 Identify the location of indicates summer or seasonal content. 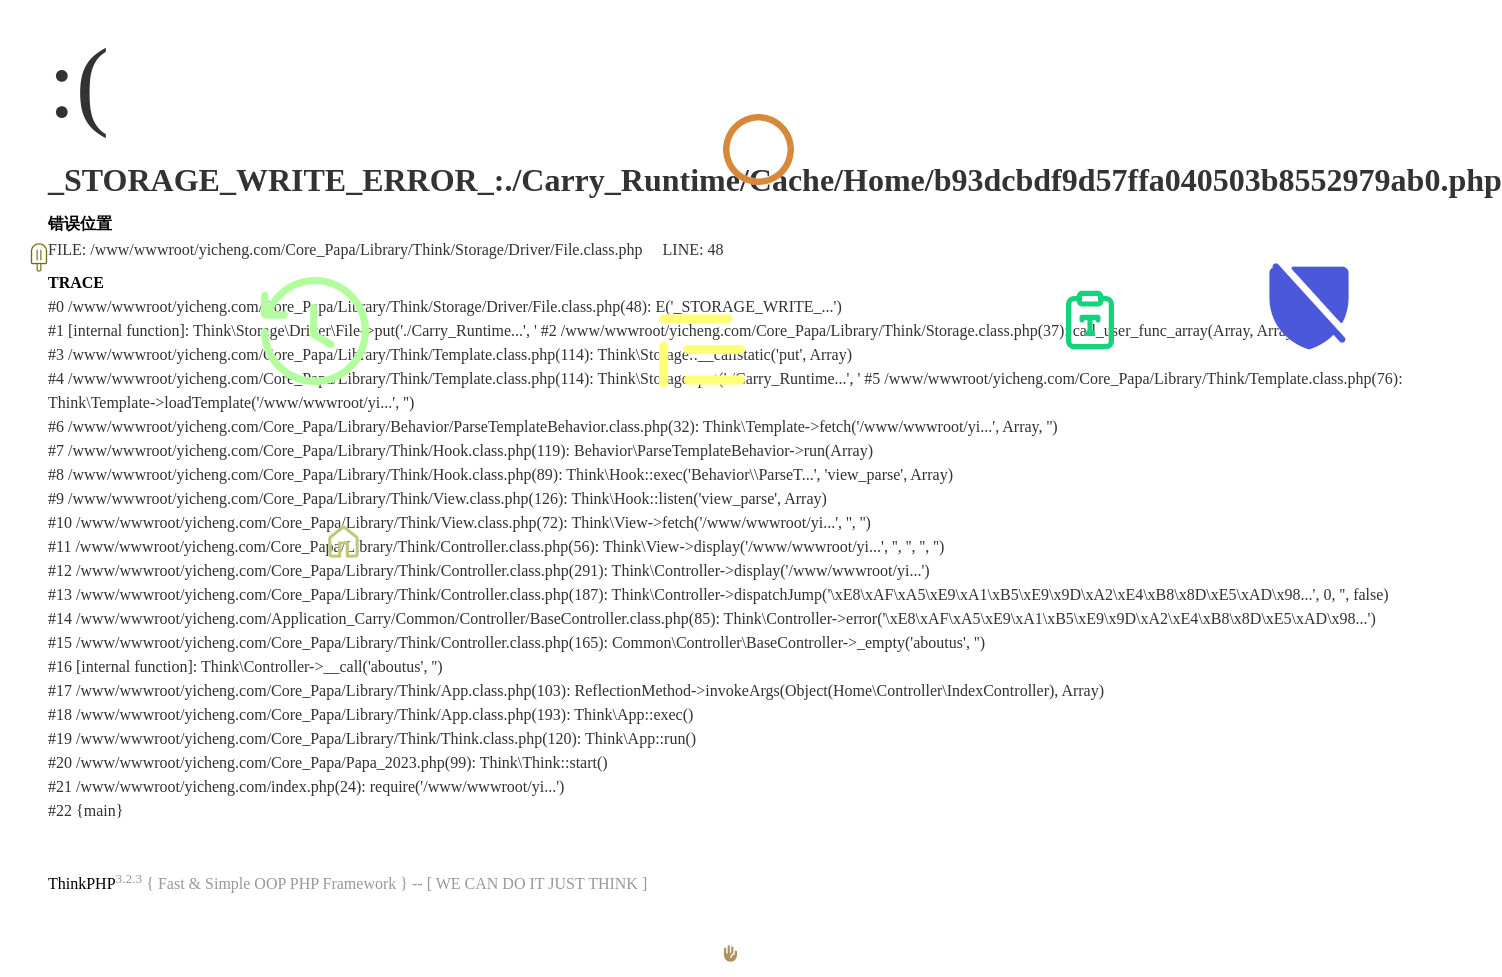
(39, 257).